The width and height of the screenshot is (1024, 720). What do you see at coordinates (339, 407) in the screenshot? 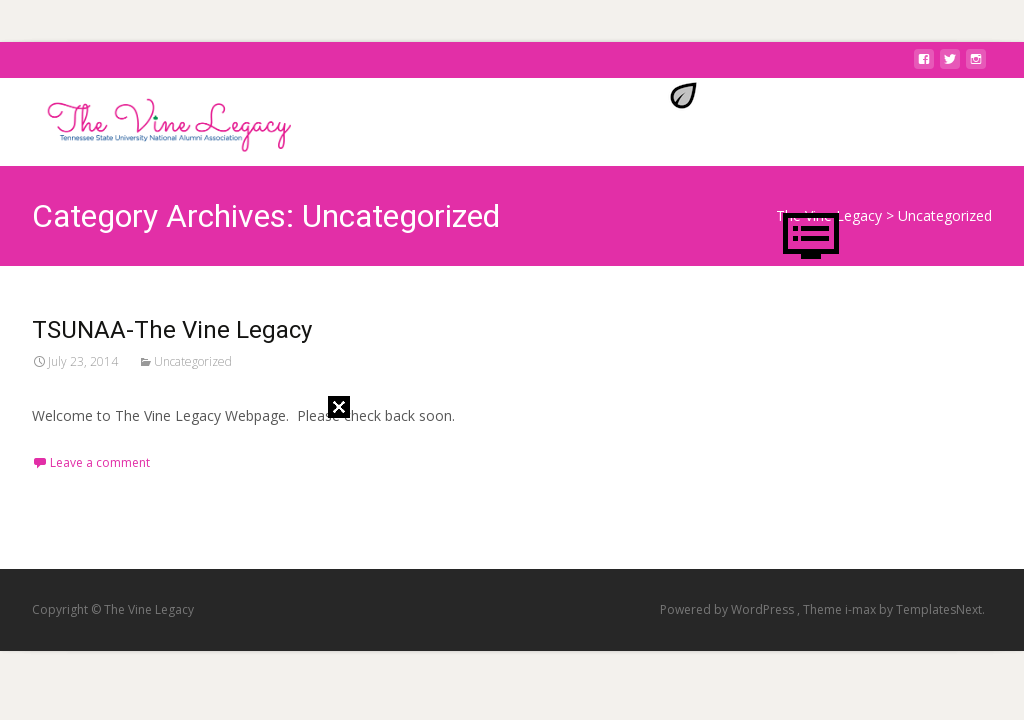
I see `close or dismiss a dialog` at bounding box center [339, 407].